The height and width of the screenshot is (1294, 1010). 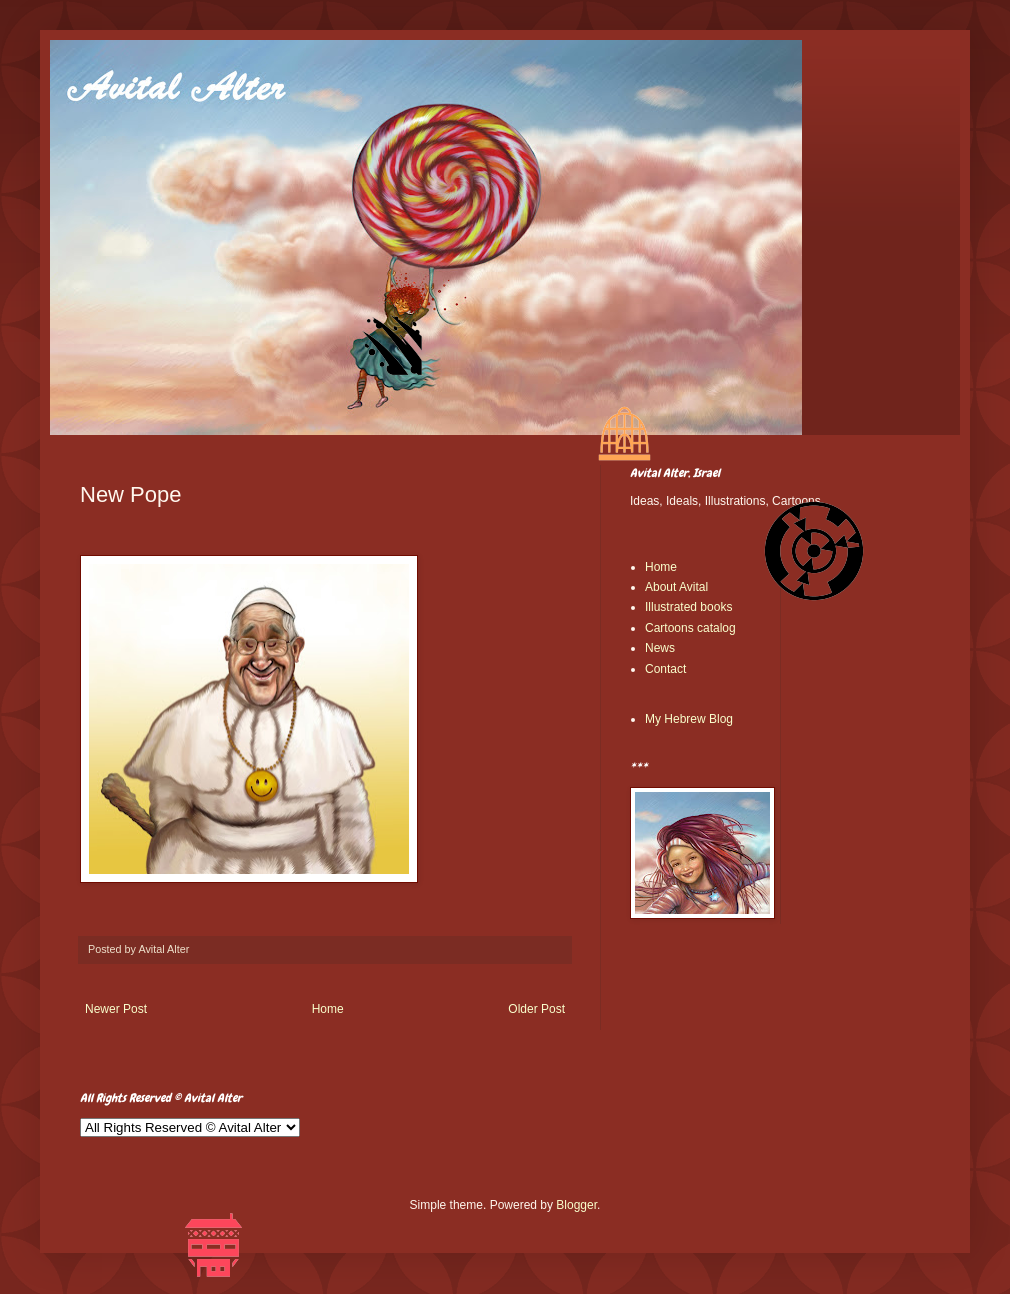 I want to click on access building or fortress in game, so click(x=213, y=1244).